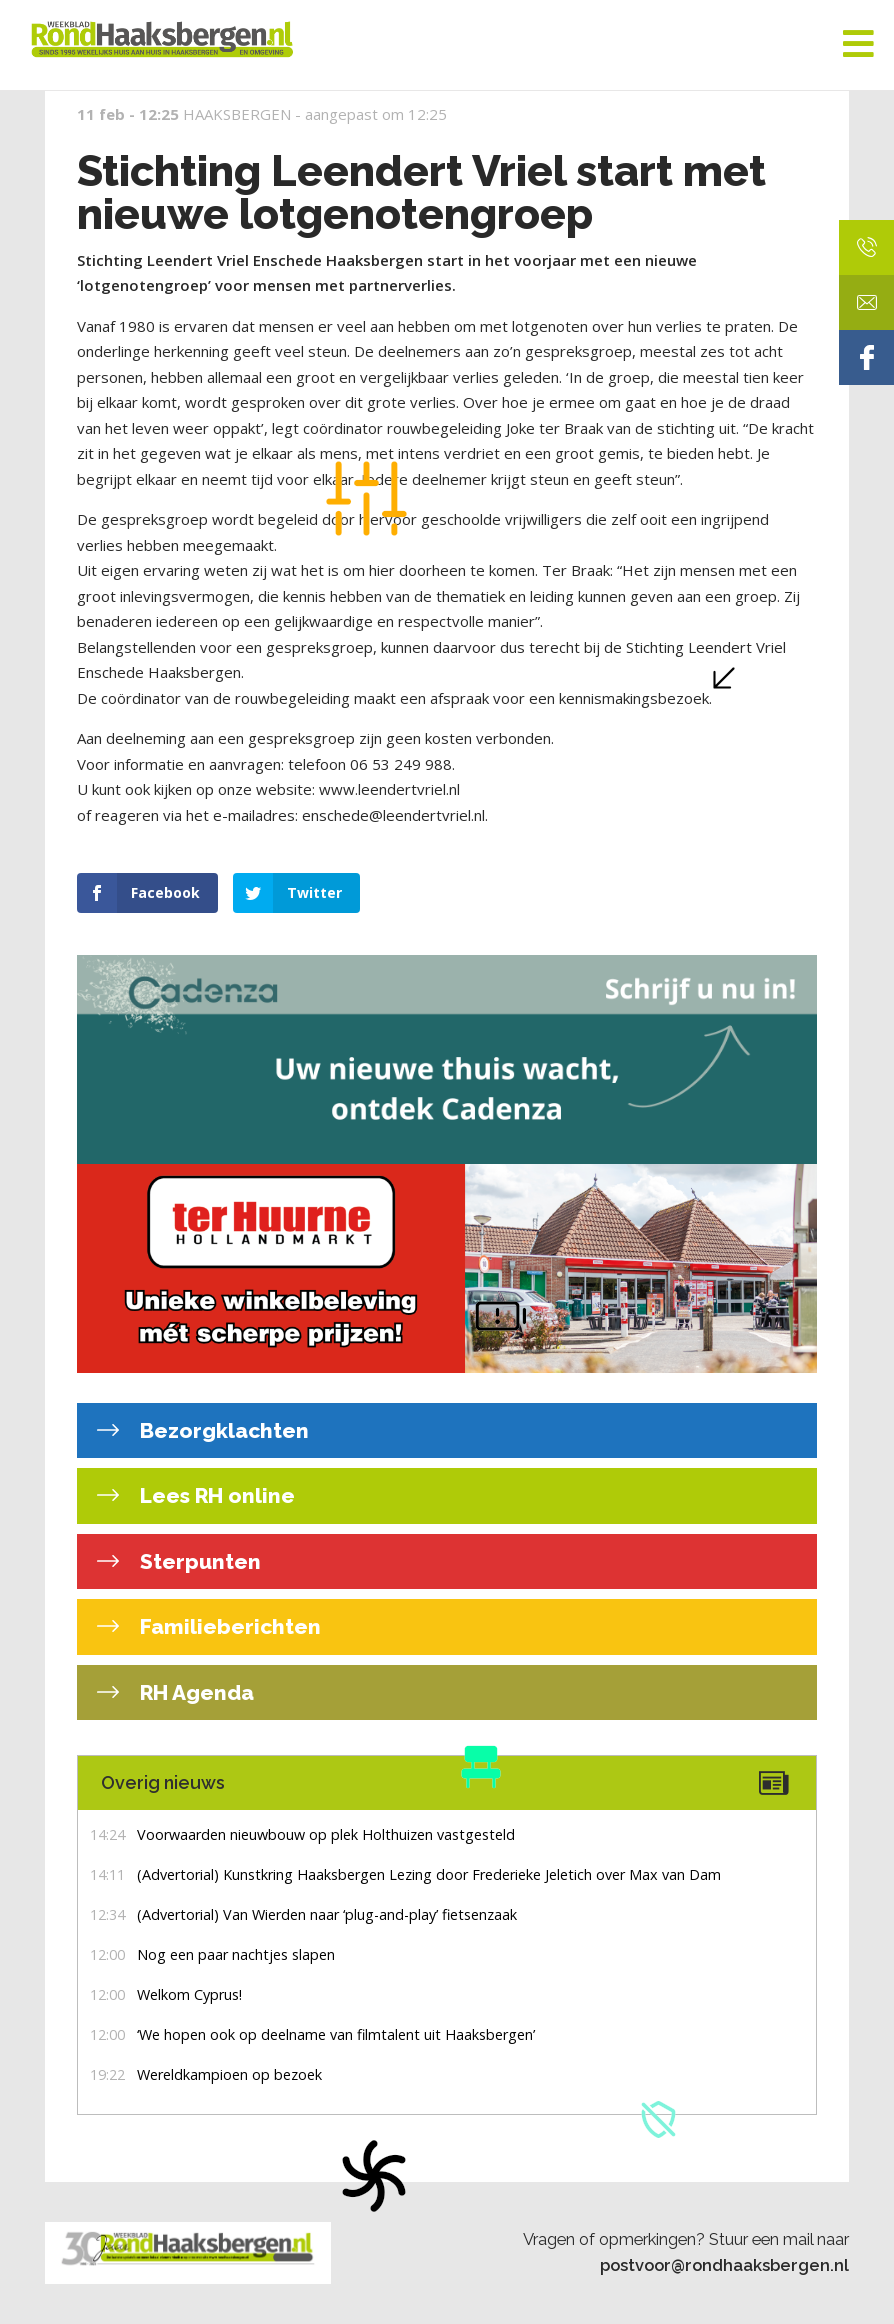  I want to click on disable security protection, so click(658, 2119).